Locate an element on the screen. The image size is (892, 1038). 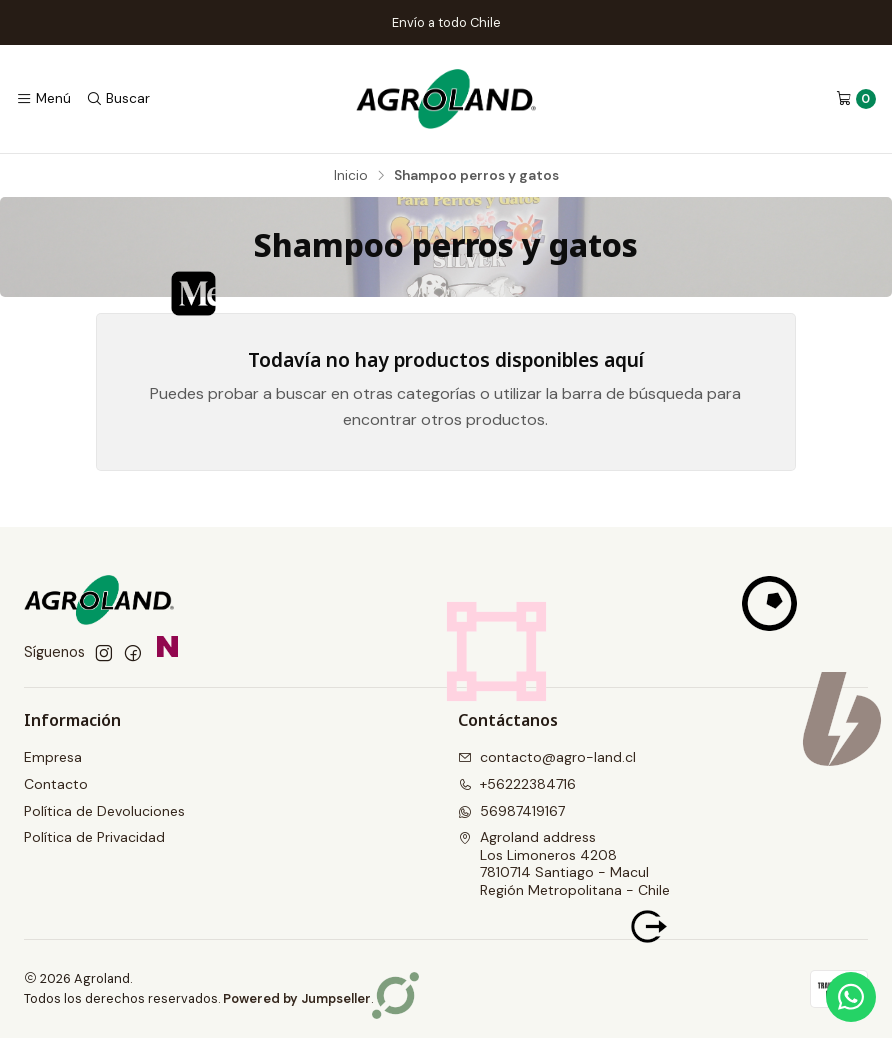
open kuula 360° photo platform is located at coordinates (769, 603).